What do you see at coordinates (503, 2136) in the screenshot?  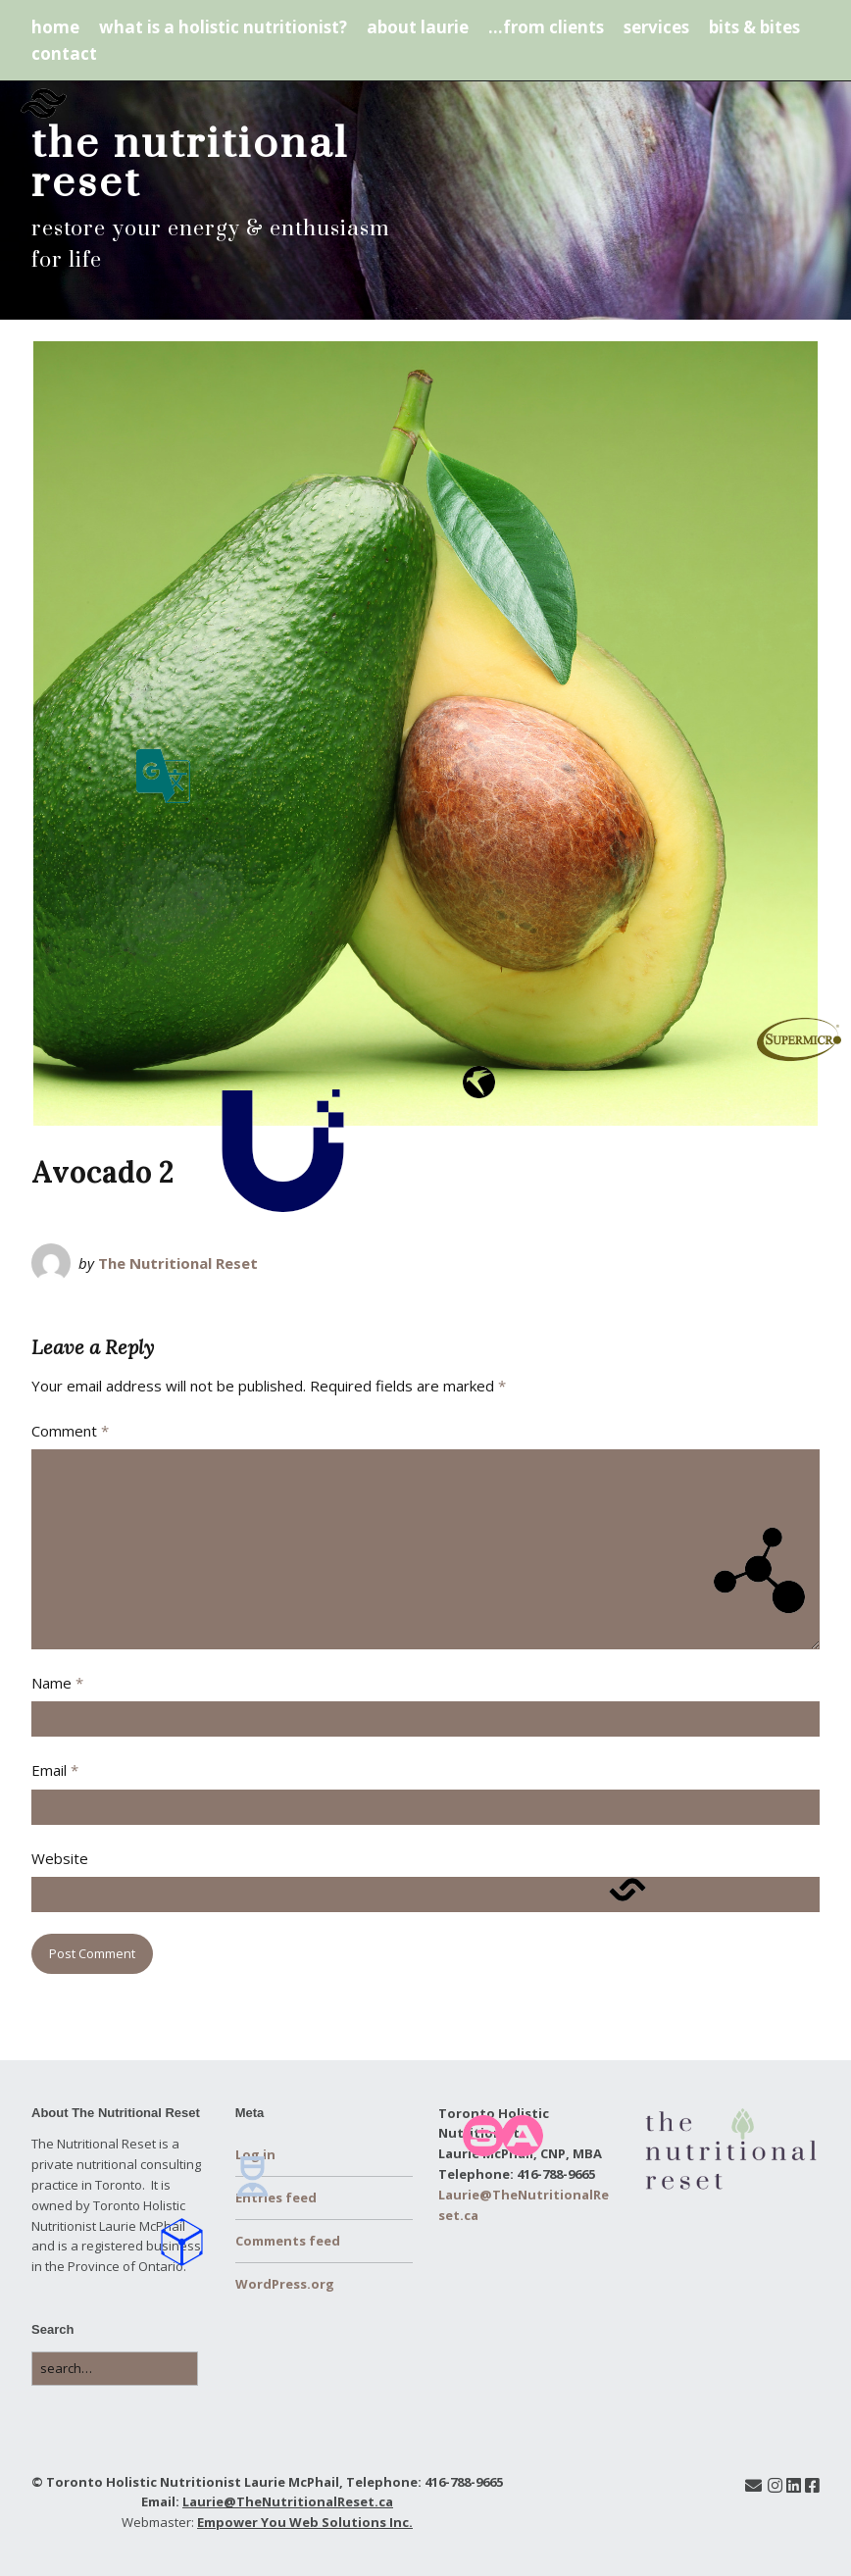 I see `Sabancı Holding company logo` at bounding box center [503, 2136].